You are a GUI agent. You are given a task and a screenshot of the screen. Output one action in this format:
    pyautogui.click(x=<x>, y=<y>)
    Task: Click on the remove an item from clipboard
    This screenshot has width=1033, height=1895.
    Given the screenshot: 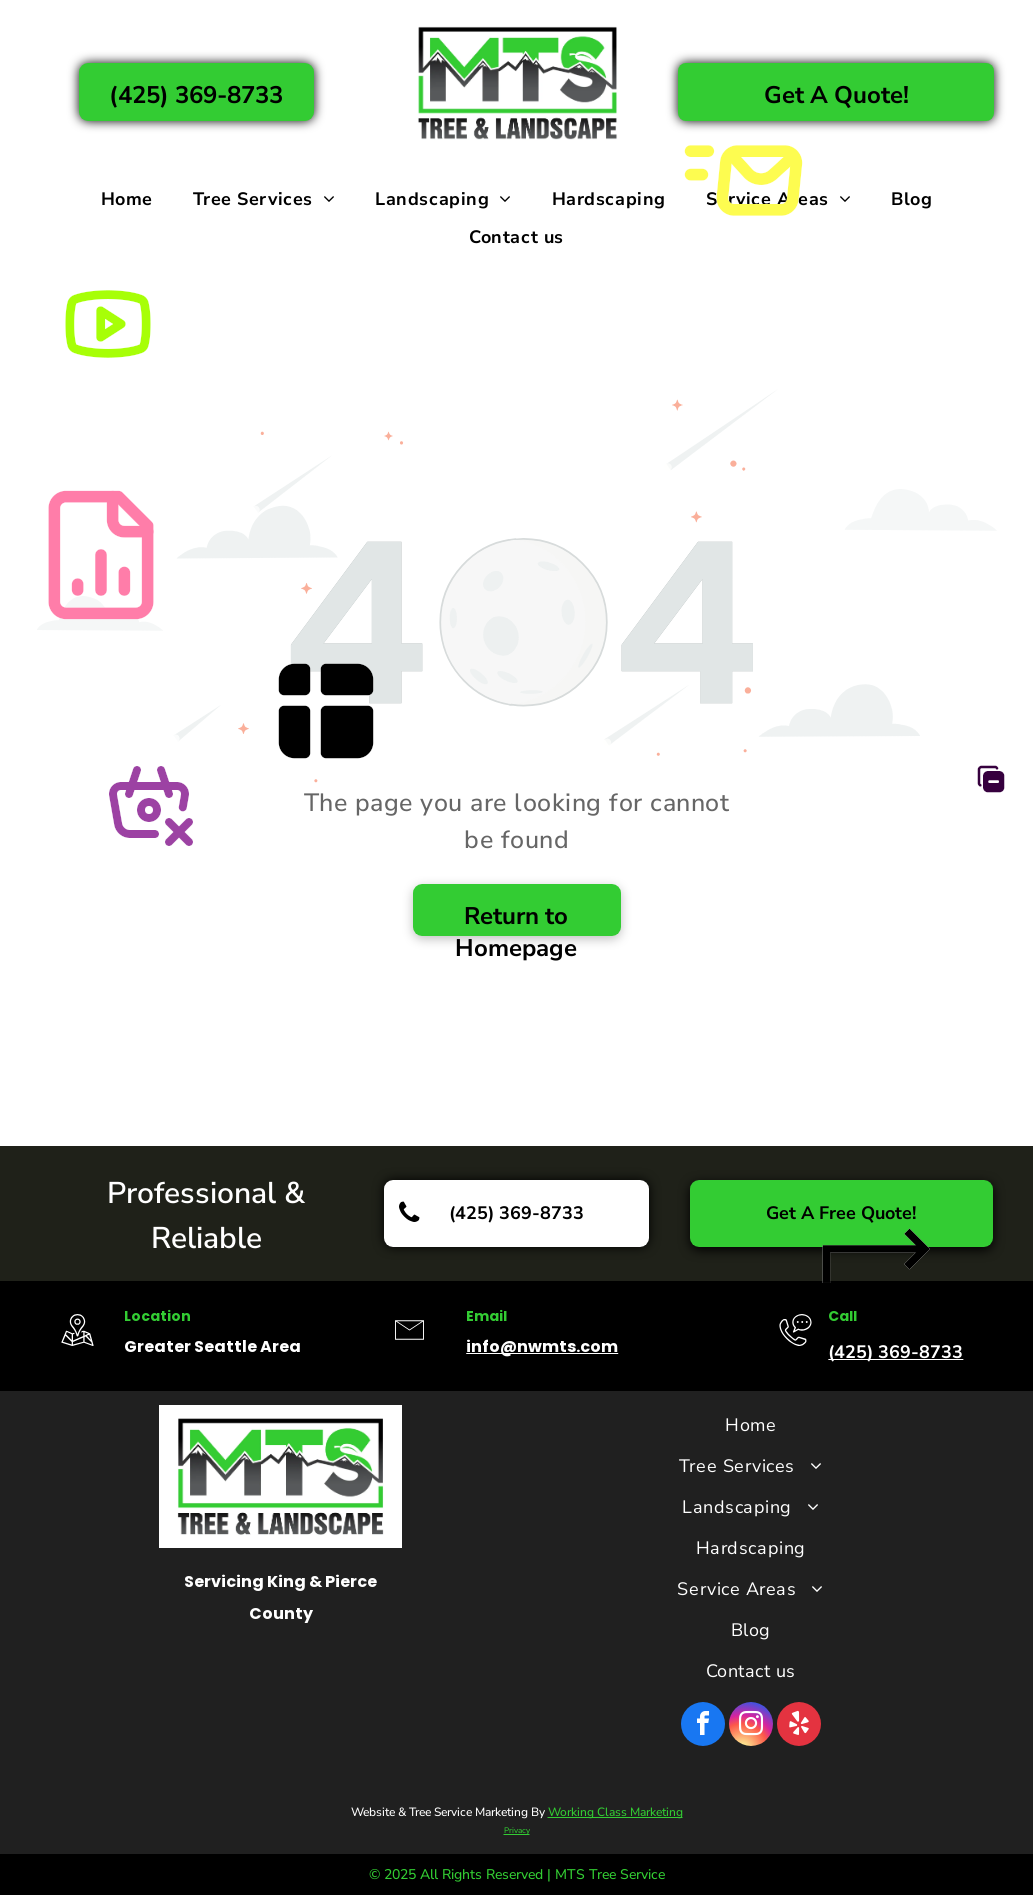 What is the action you would take?
    pyautogui.click(x=991, y=779)
    